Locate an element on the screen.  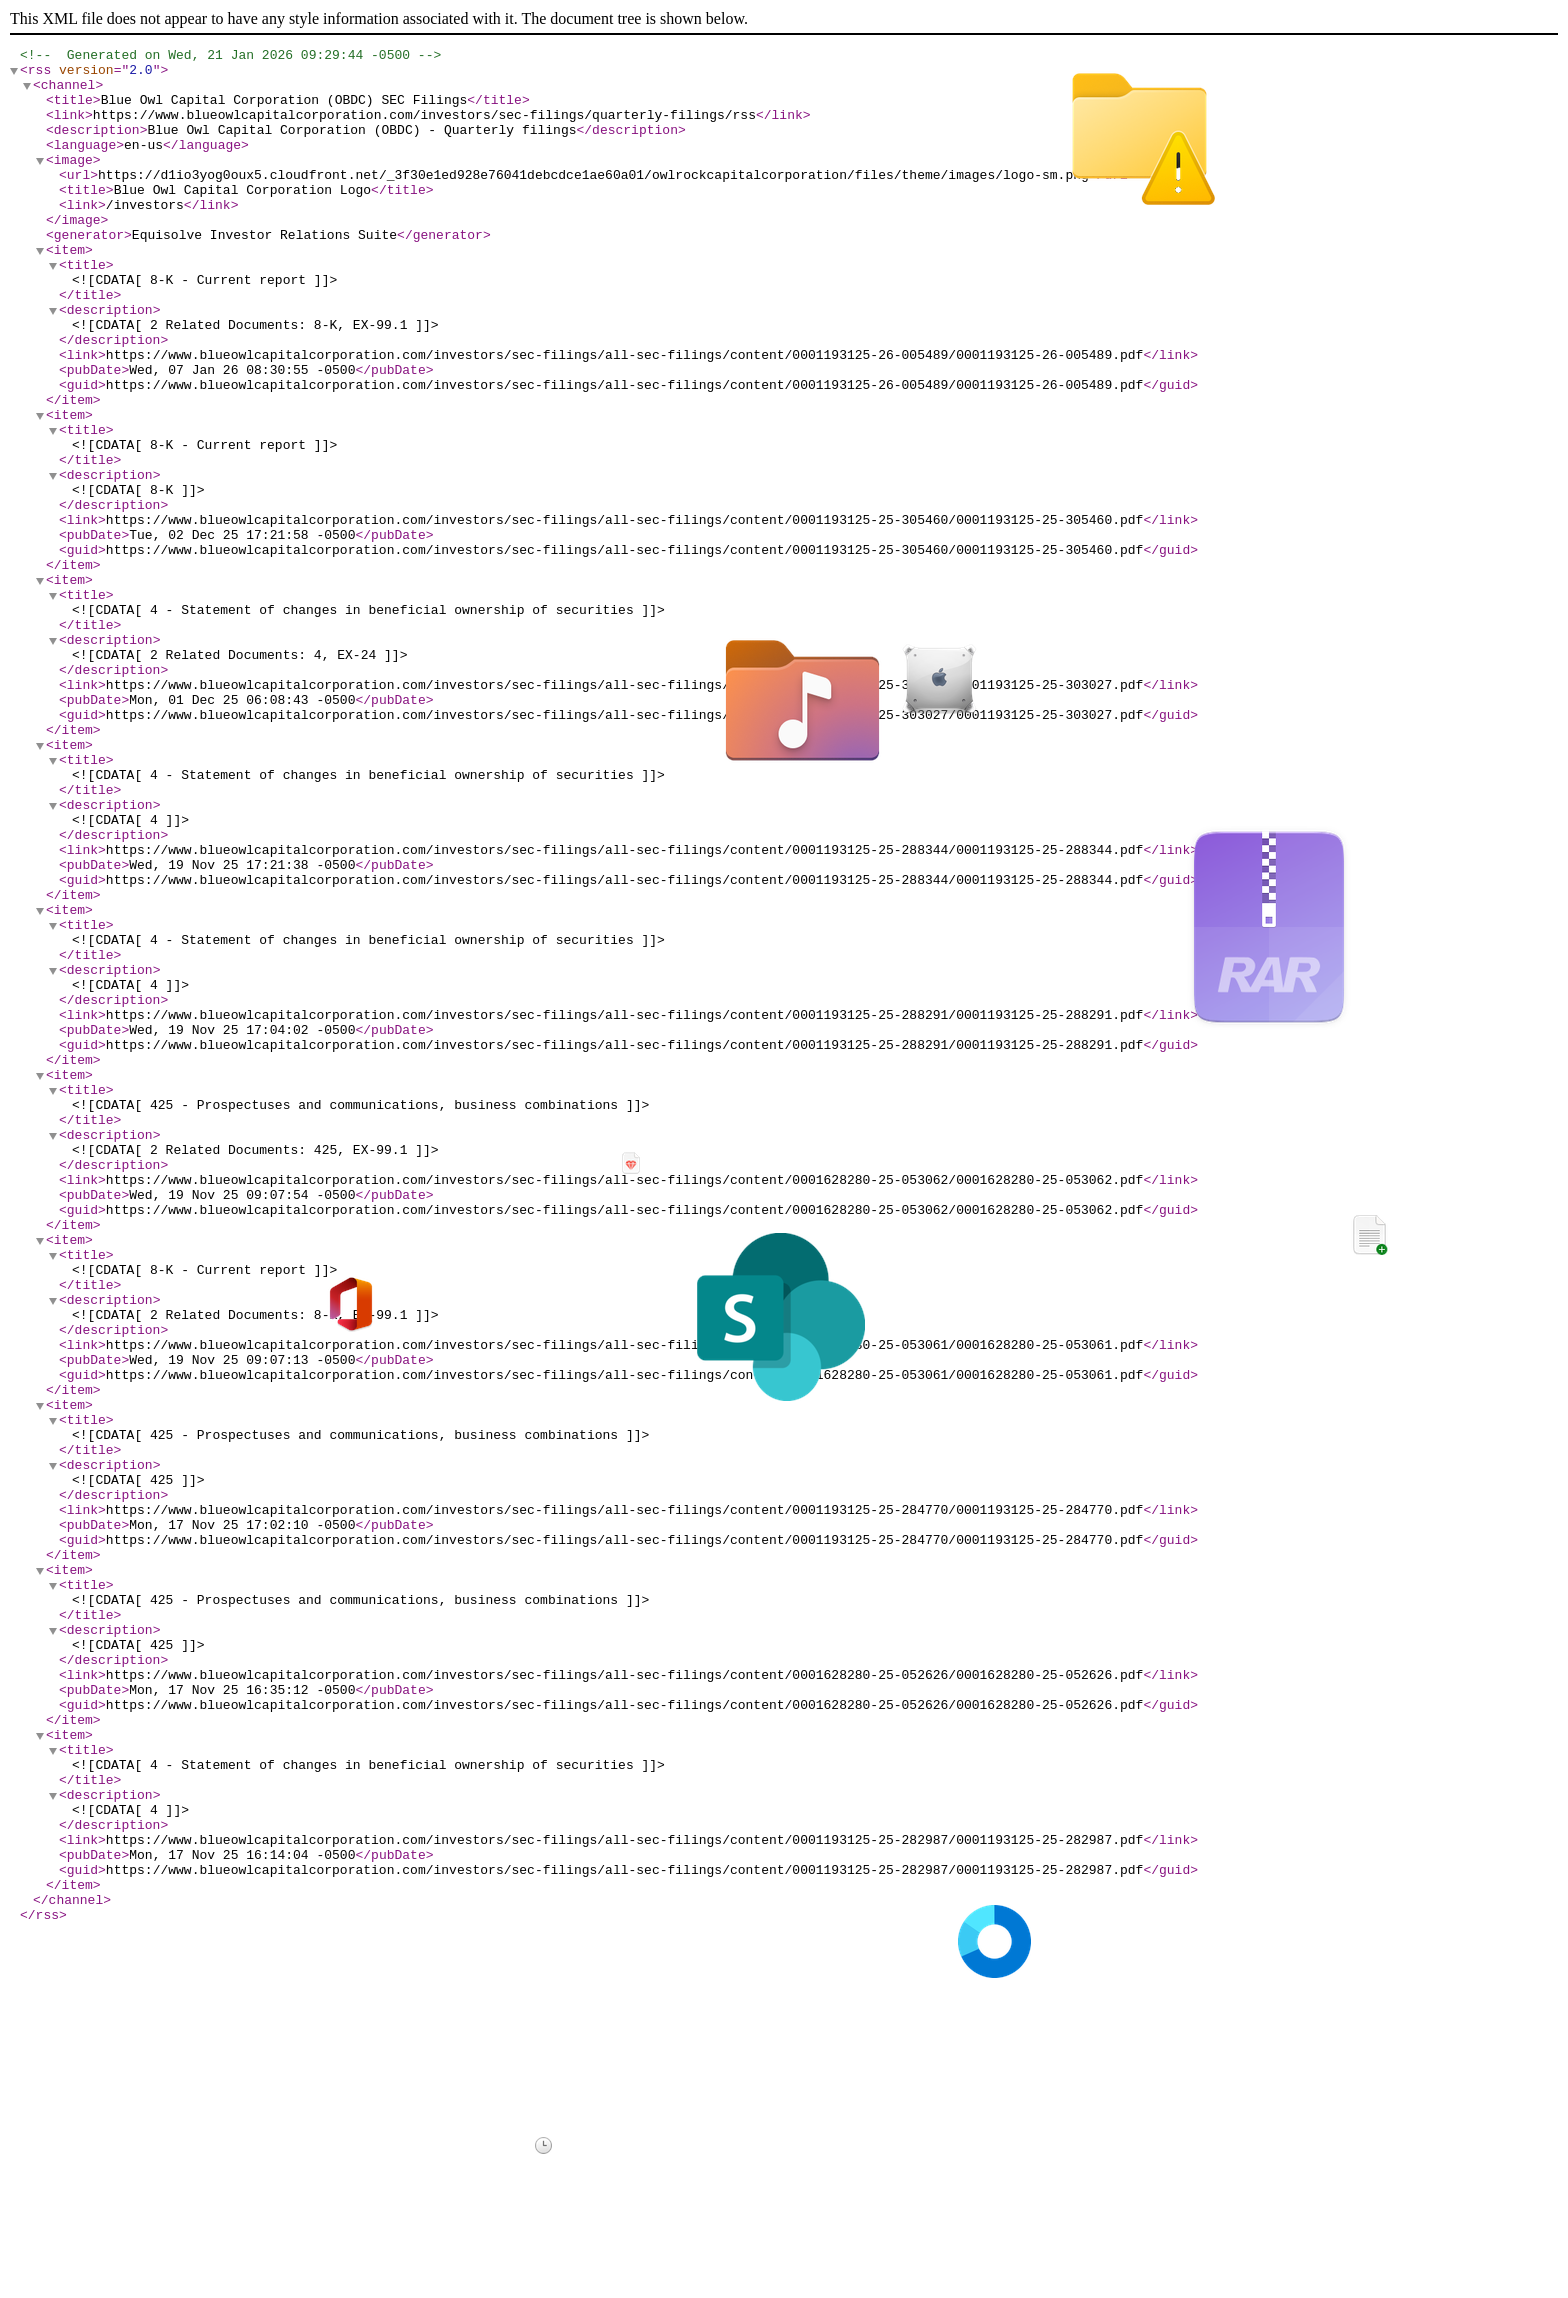
open your music folder is located at coordinates (802, 704).